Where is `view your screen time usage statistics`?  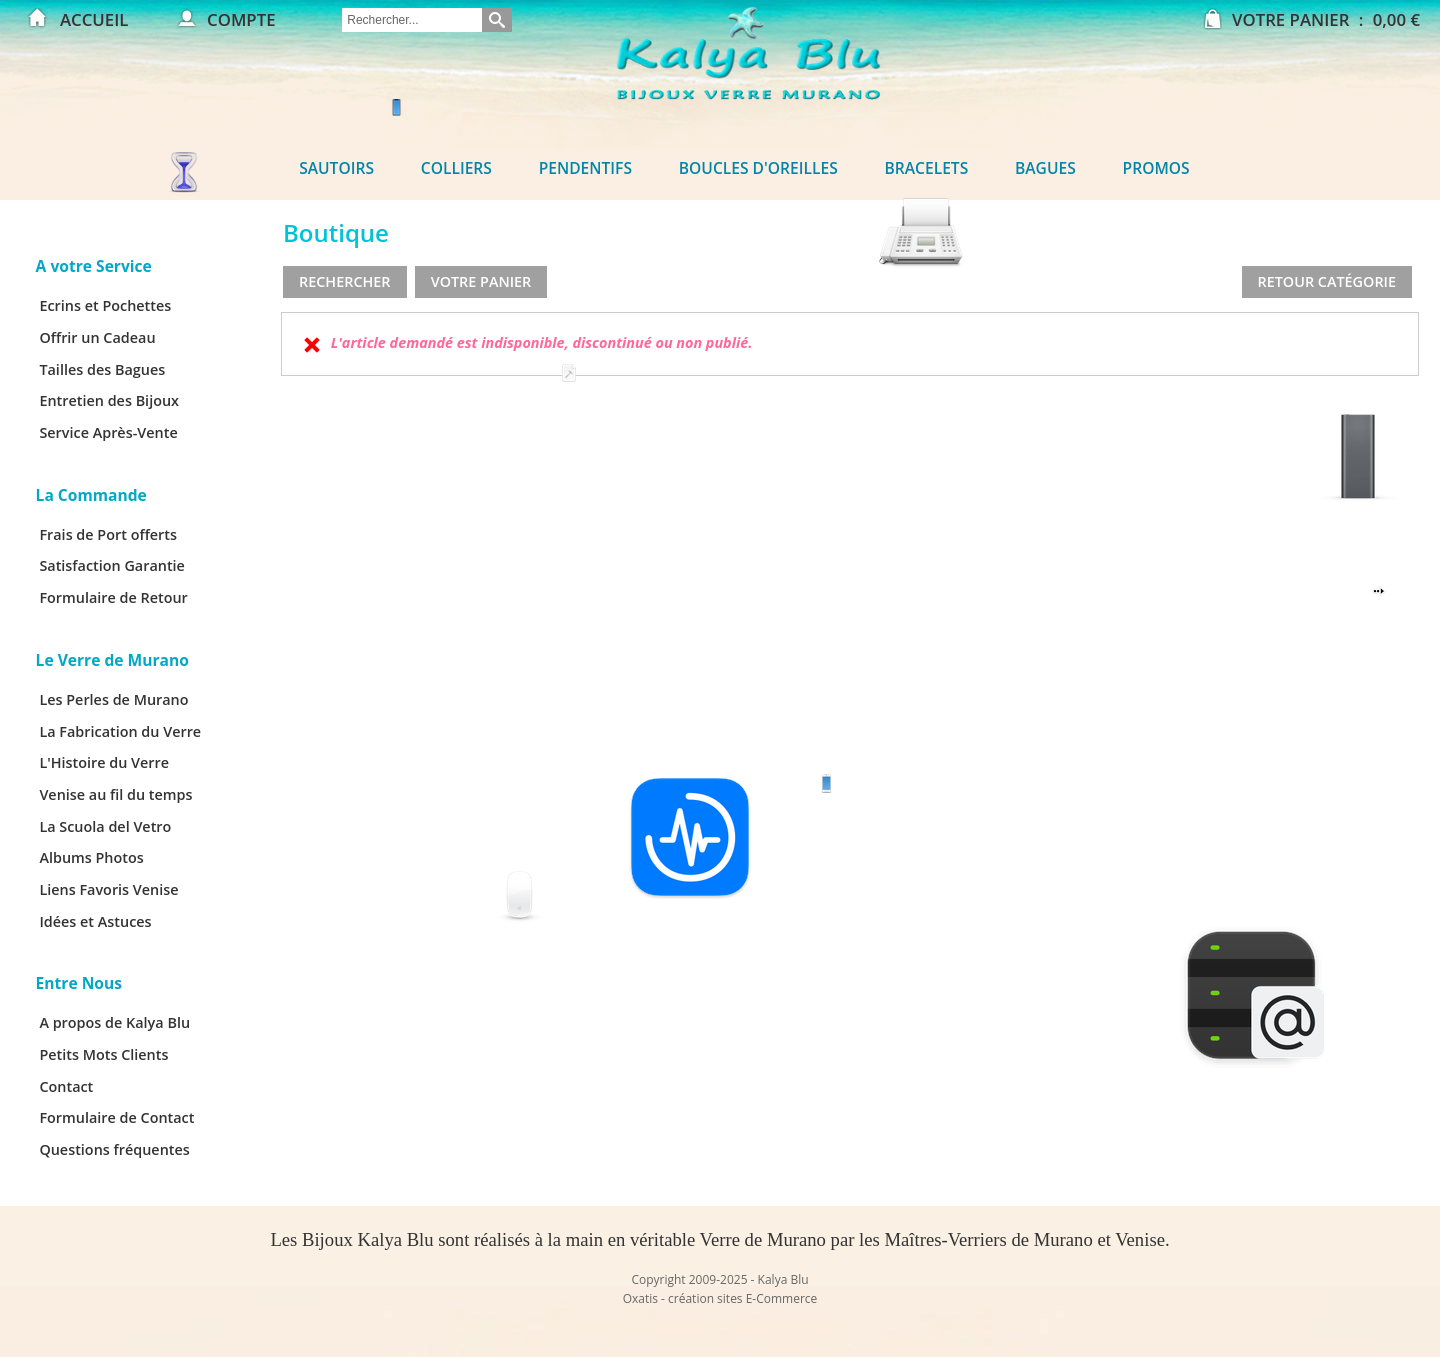
view your screen time usage statistics is located at coordinates (184, 172).